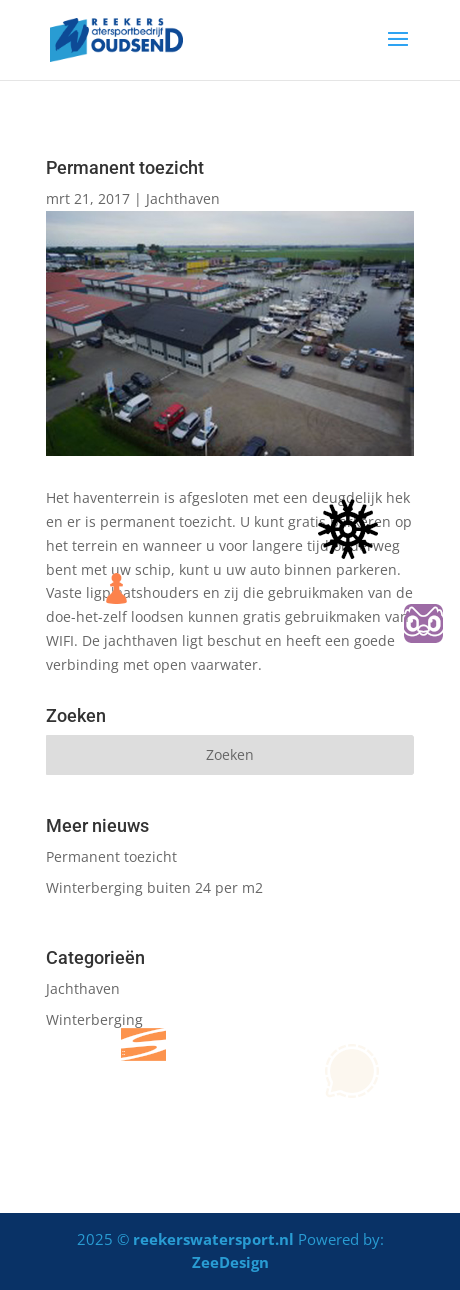 The image size is (460, 1290). What do you see at coordinates (116, 588) in the screenshot?
I see `open chess.com app` at bounding box center [116, 588].